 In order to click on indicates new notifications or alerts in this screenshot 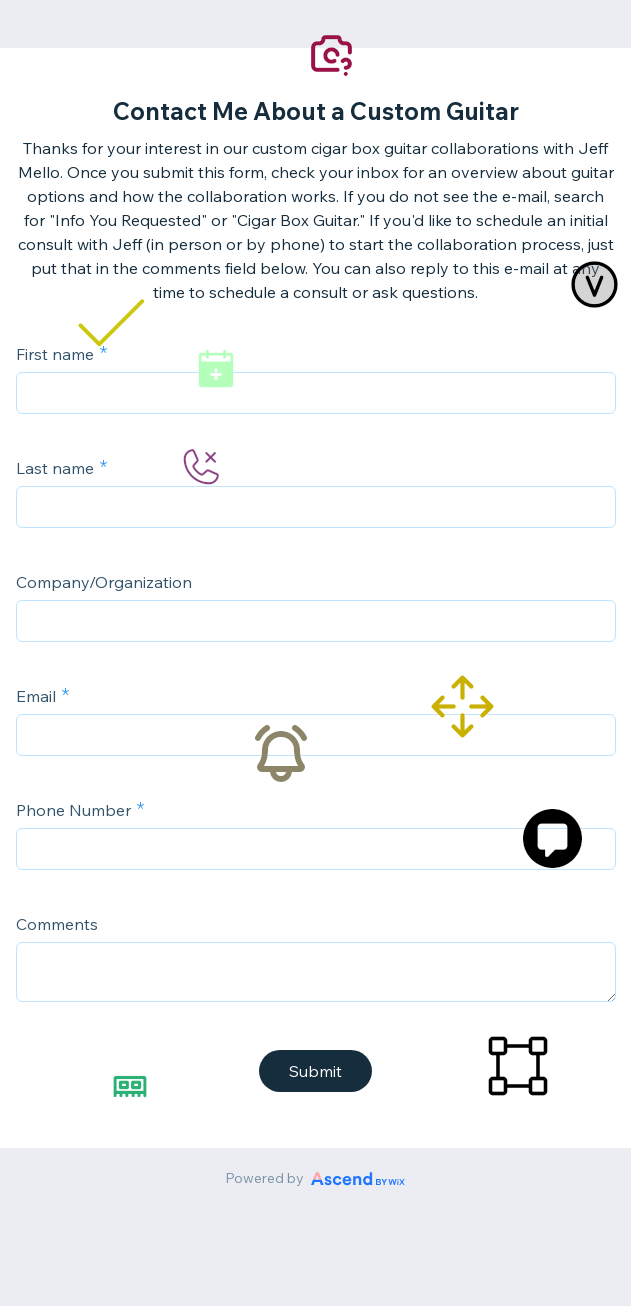, I will do `click(281, 754)`.